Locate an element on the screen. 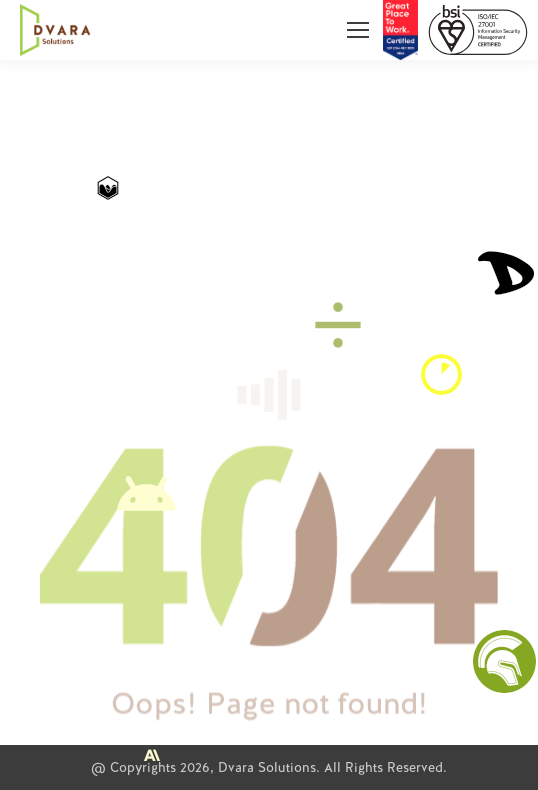 The image size is (538, 790). open disroot platform services is located at coordinates (506, 273).